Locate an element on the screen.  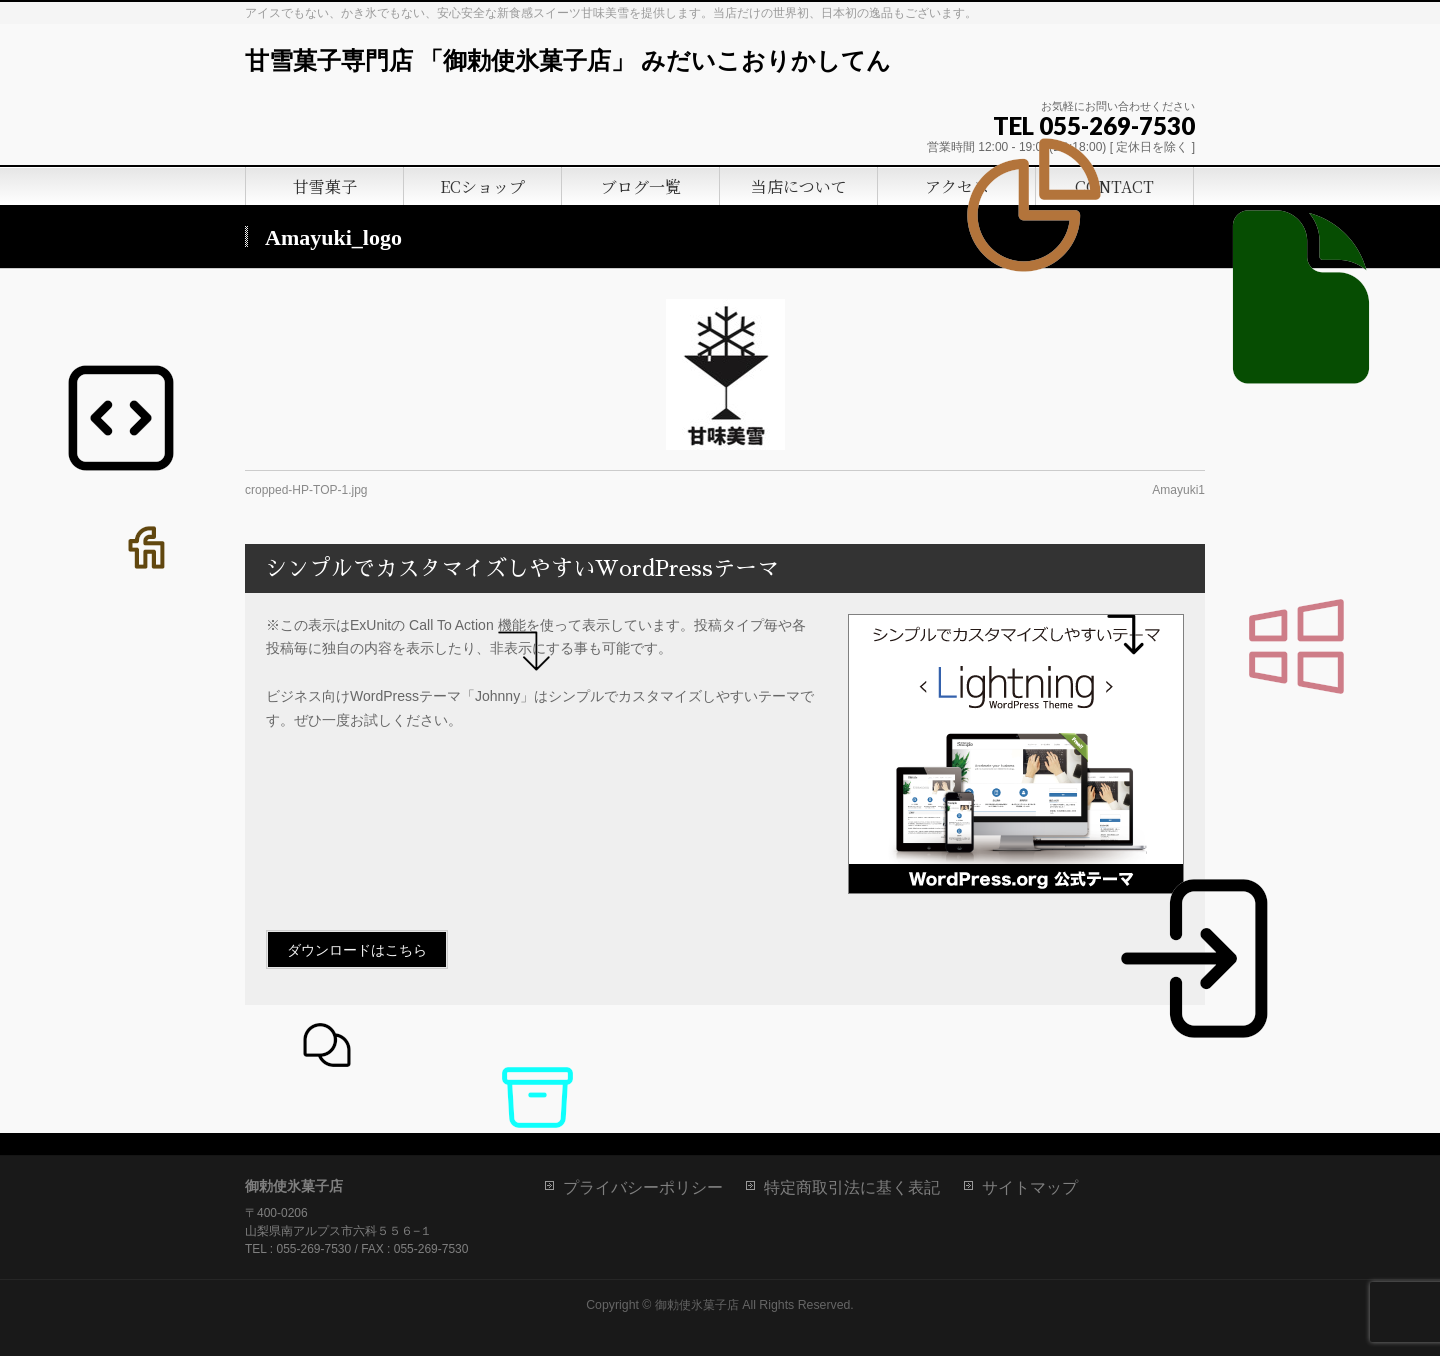
open windows start menu is located at coordinates (1300, 646).